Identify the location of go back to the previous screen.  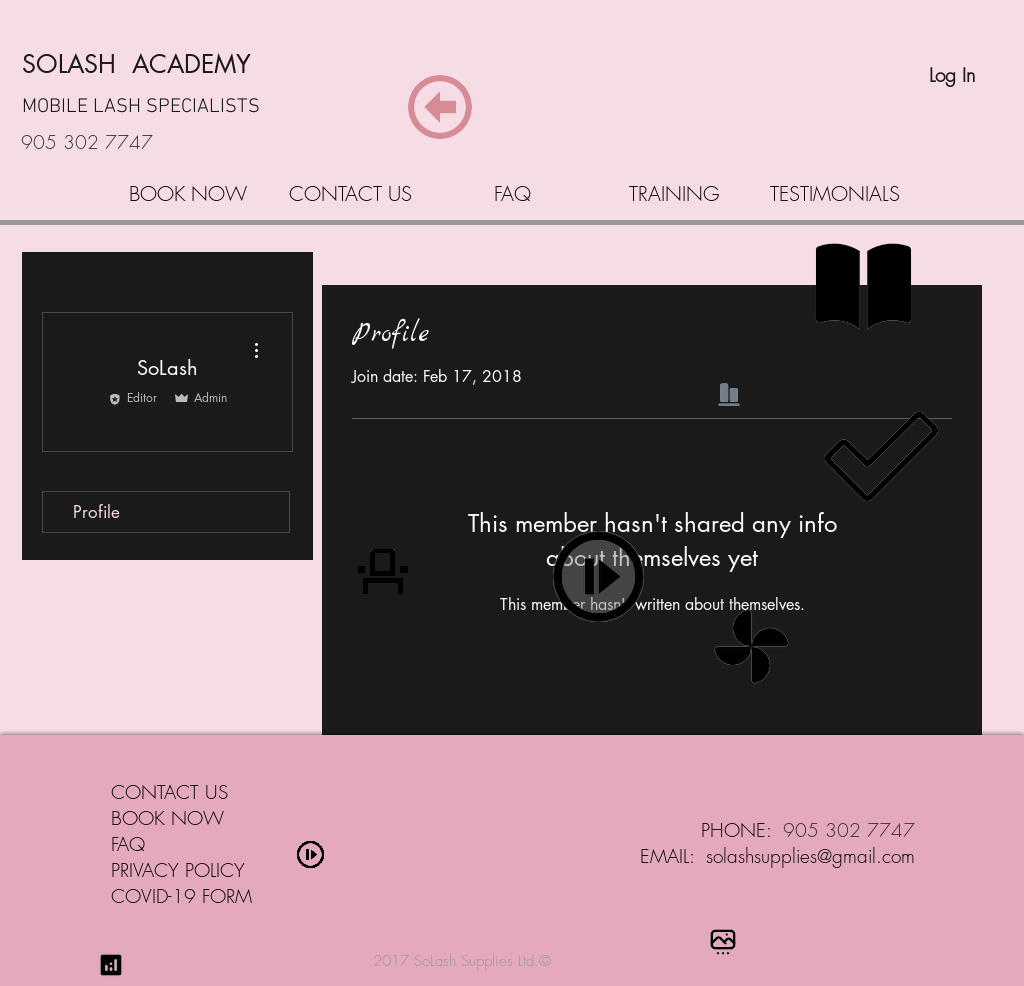
(440, 107).